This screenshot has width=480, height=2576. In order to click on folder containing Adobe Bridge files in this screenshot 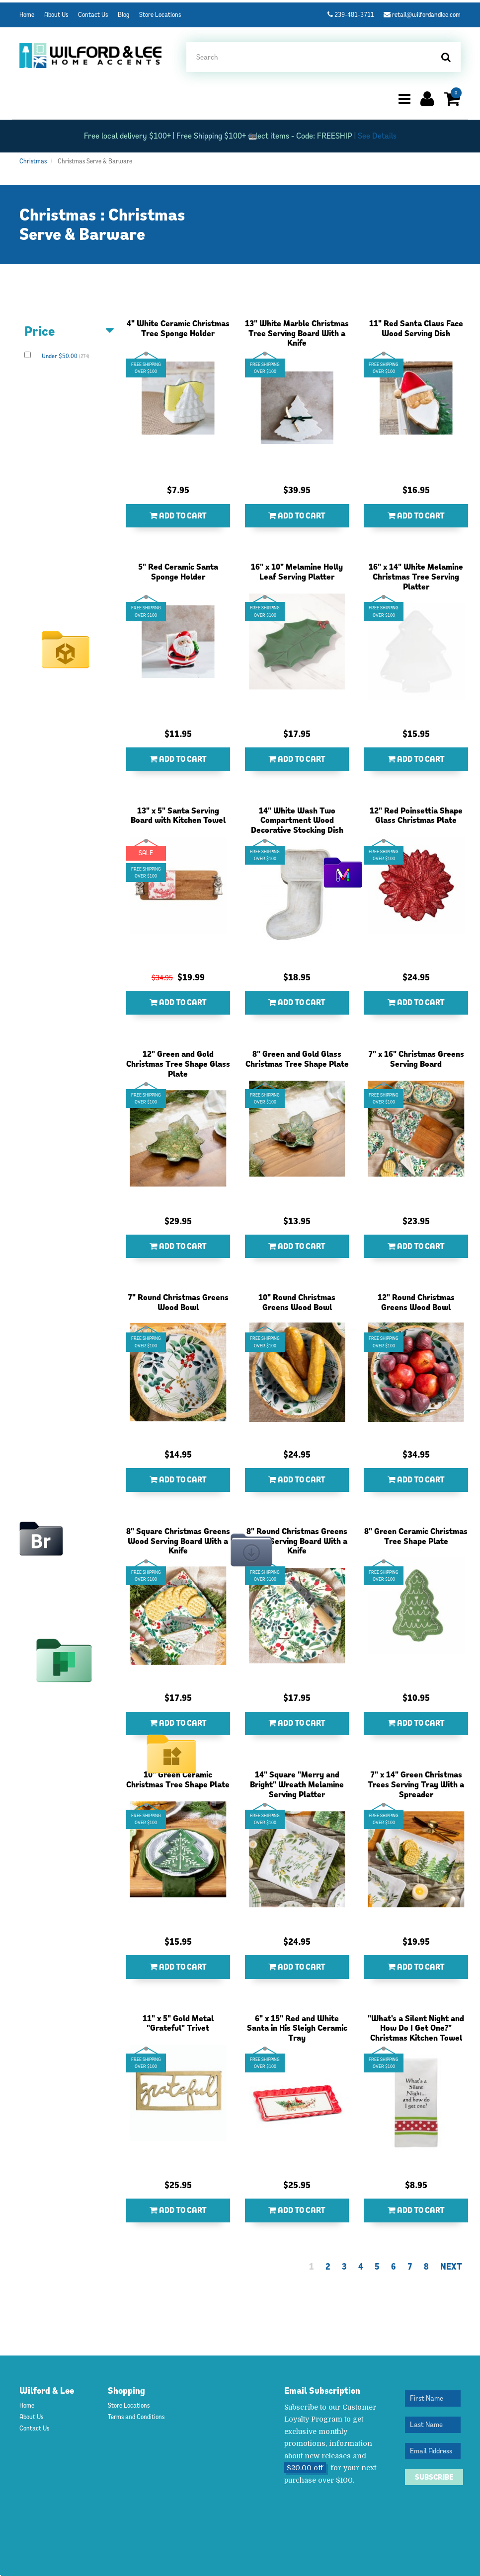, I will do `click(41, 1540)`.